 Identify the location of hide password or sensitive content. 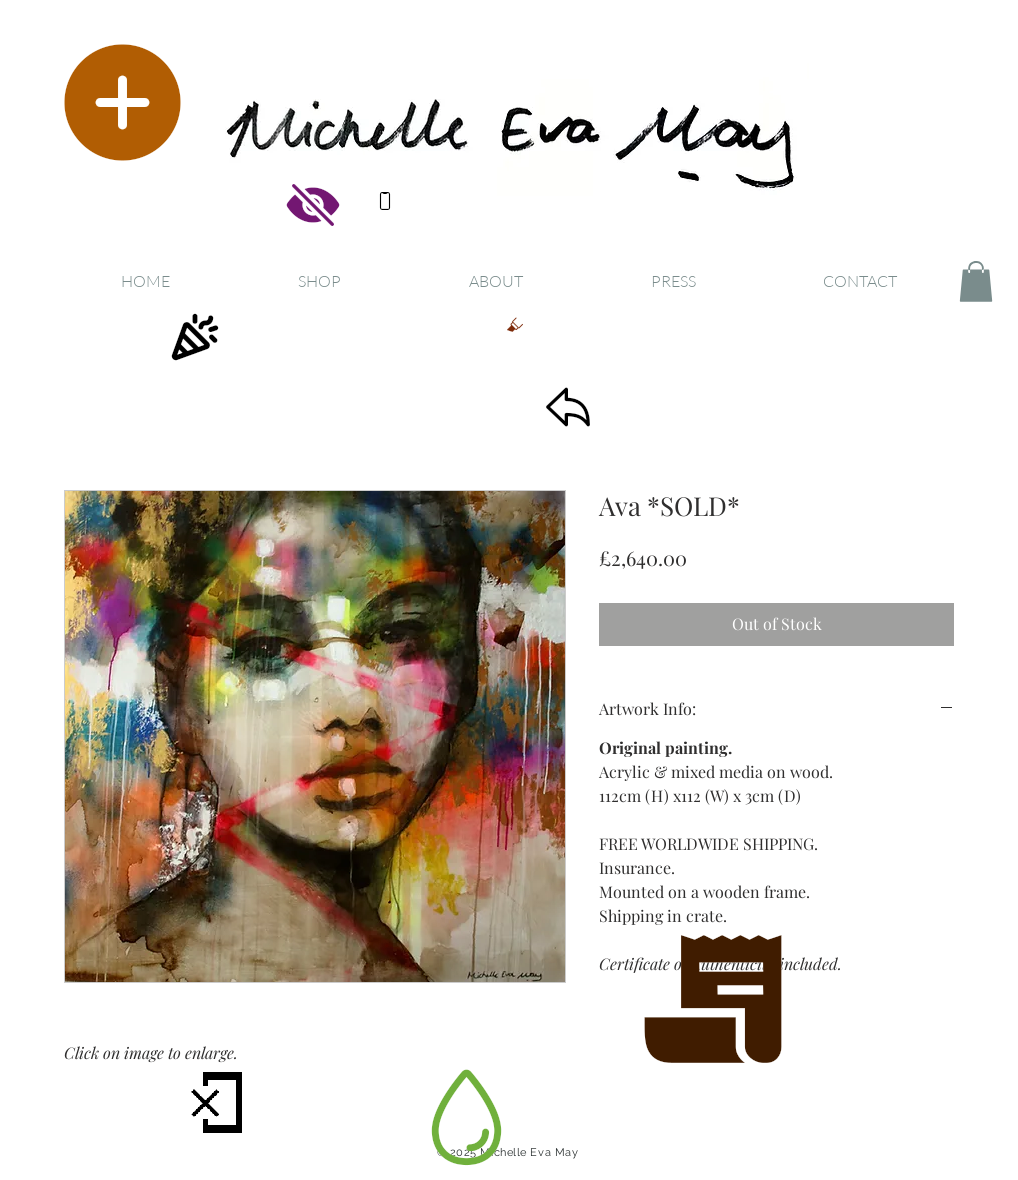
(313, 205).